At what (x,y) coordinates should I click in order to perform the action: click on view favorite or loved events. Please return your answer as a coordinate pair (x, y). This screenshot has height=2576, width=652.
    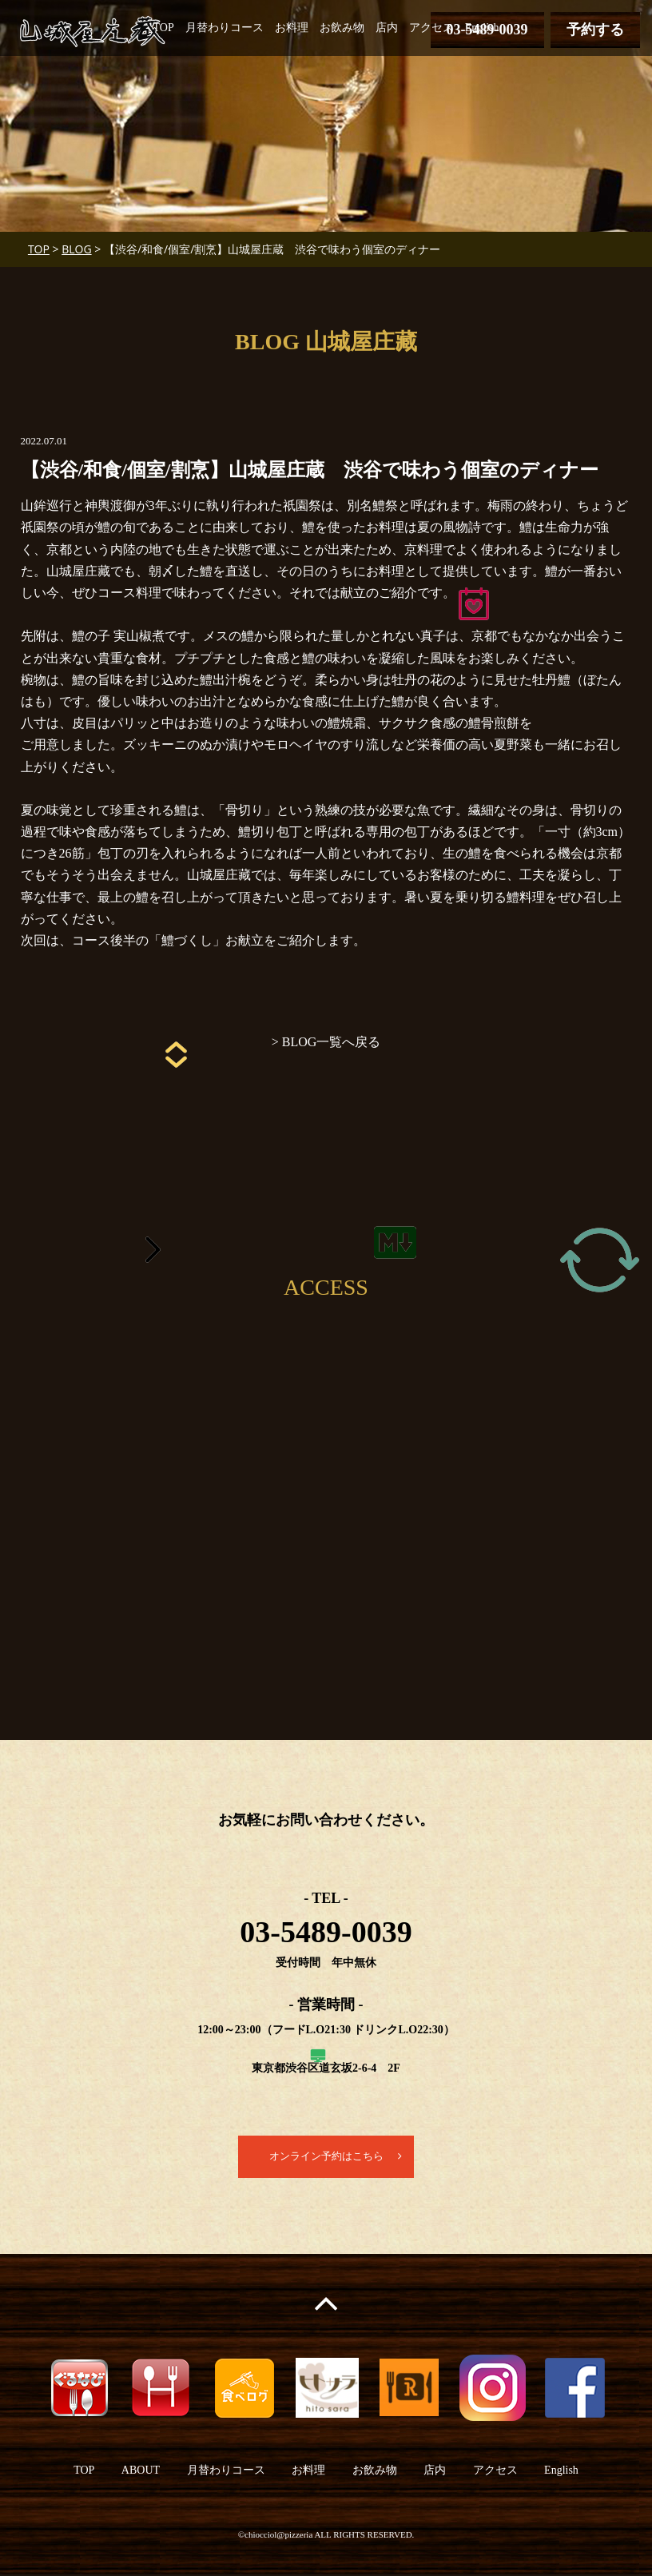
    Looking at the image, I should click on (474, 605).